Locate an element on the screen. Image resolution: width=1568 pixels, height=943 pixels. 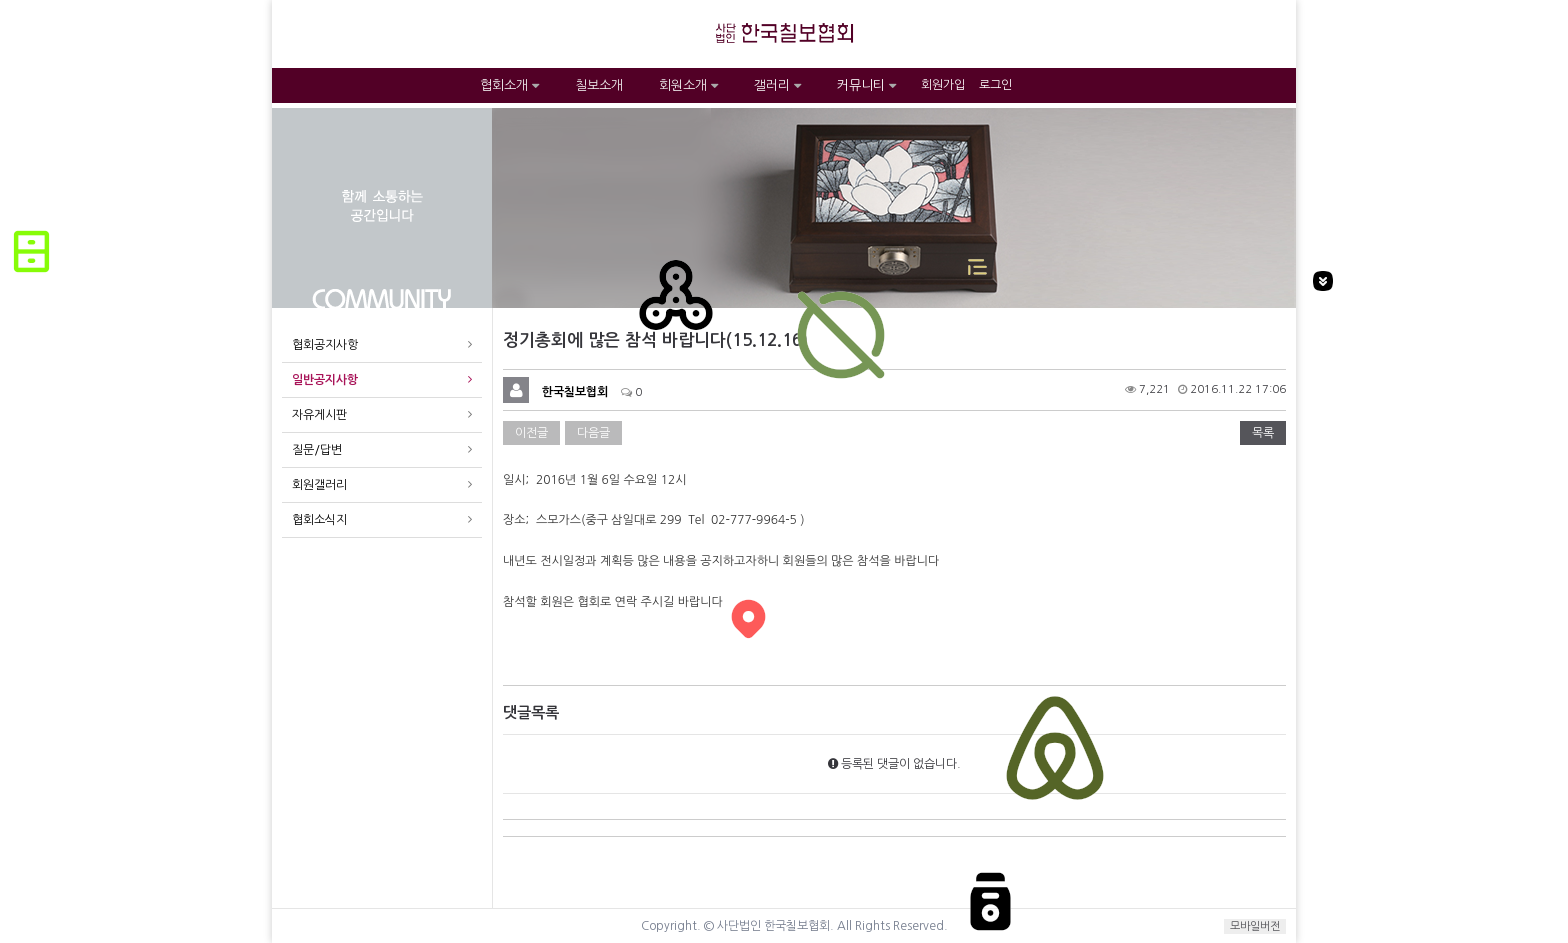
insert a block quote is located at coordinates (977, 266).